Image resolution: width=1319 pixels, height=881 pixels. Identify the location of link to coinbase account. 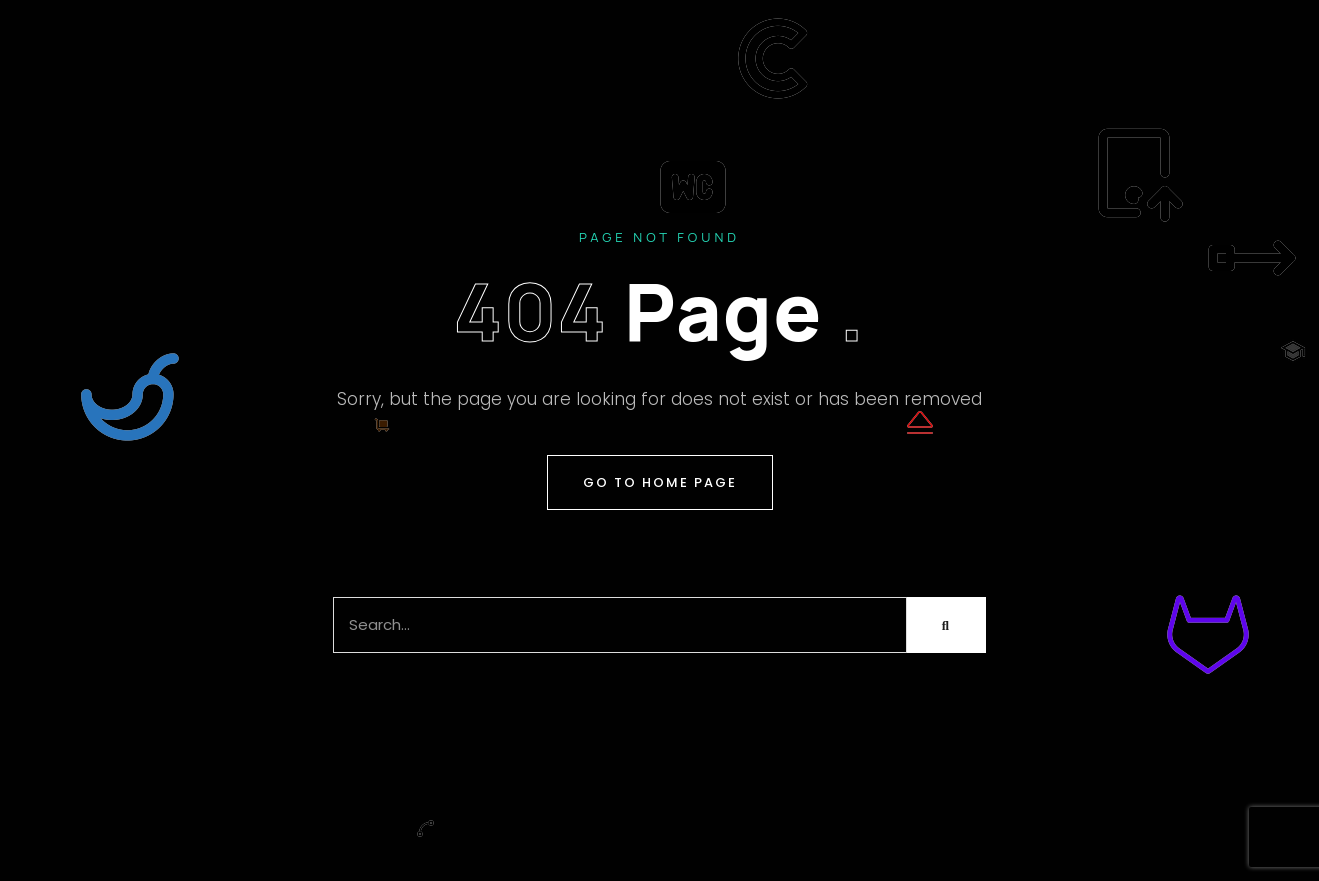
(774, 58).